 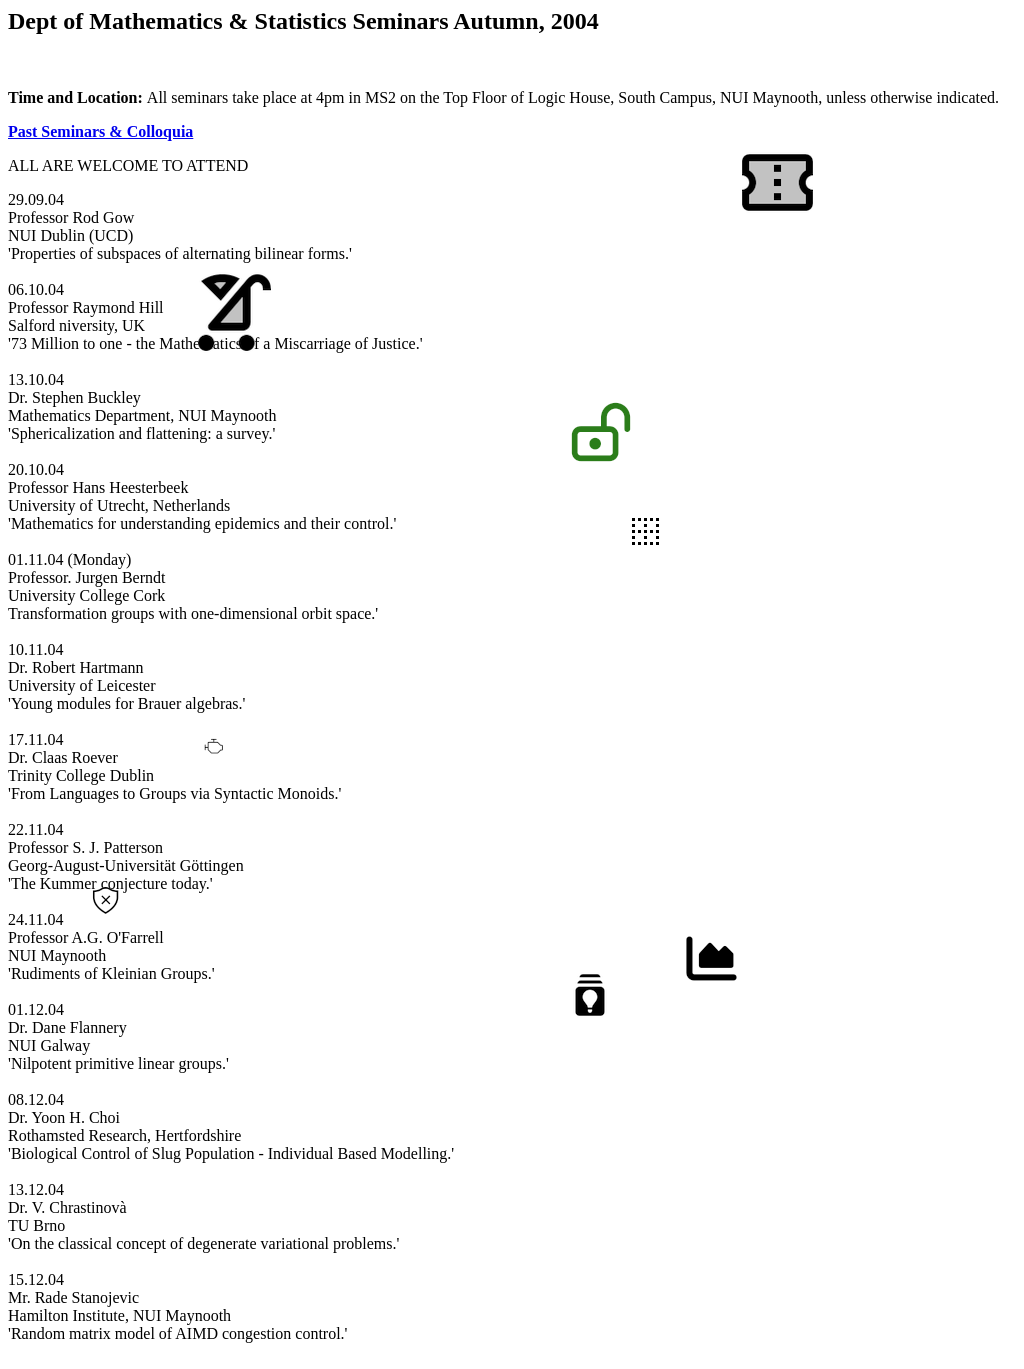 What do you see at coordinates (105, 900) in the screenshot?
I see `indicates an untrusted workspace or security warning` at bounding box center [105, 900].